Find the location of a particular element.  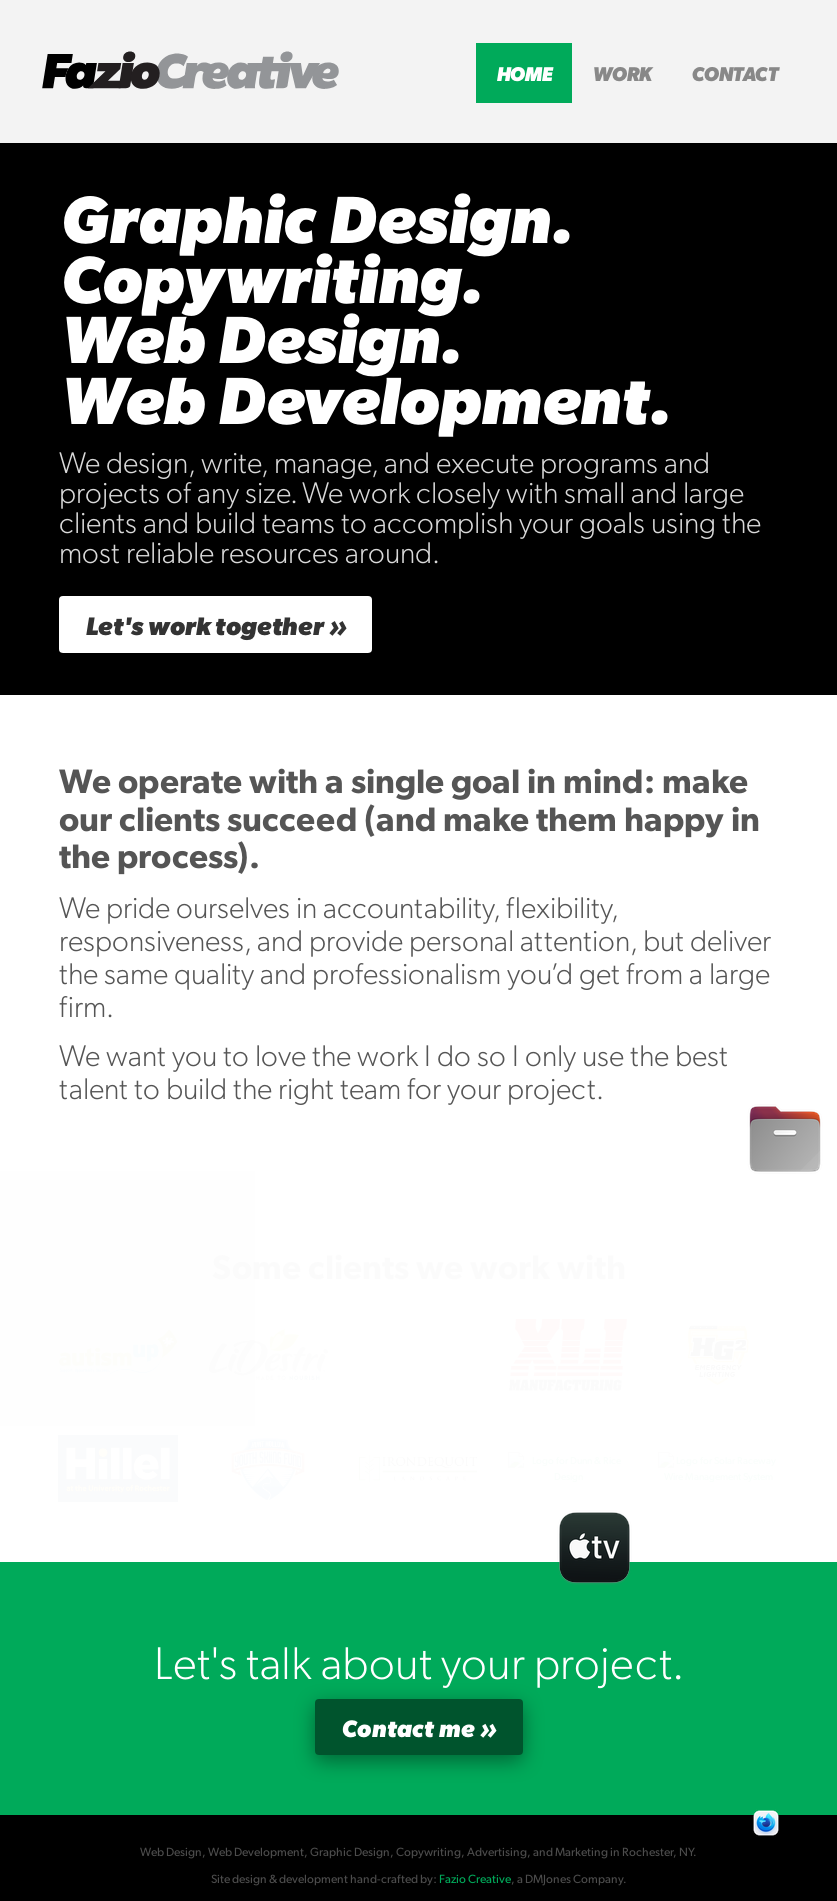

open Firefox Developer Edition browser is located at coordinates (766, 1823).